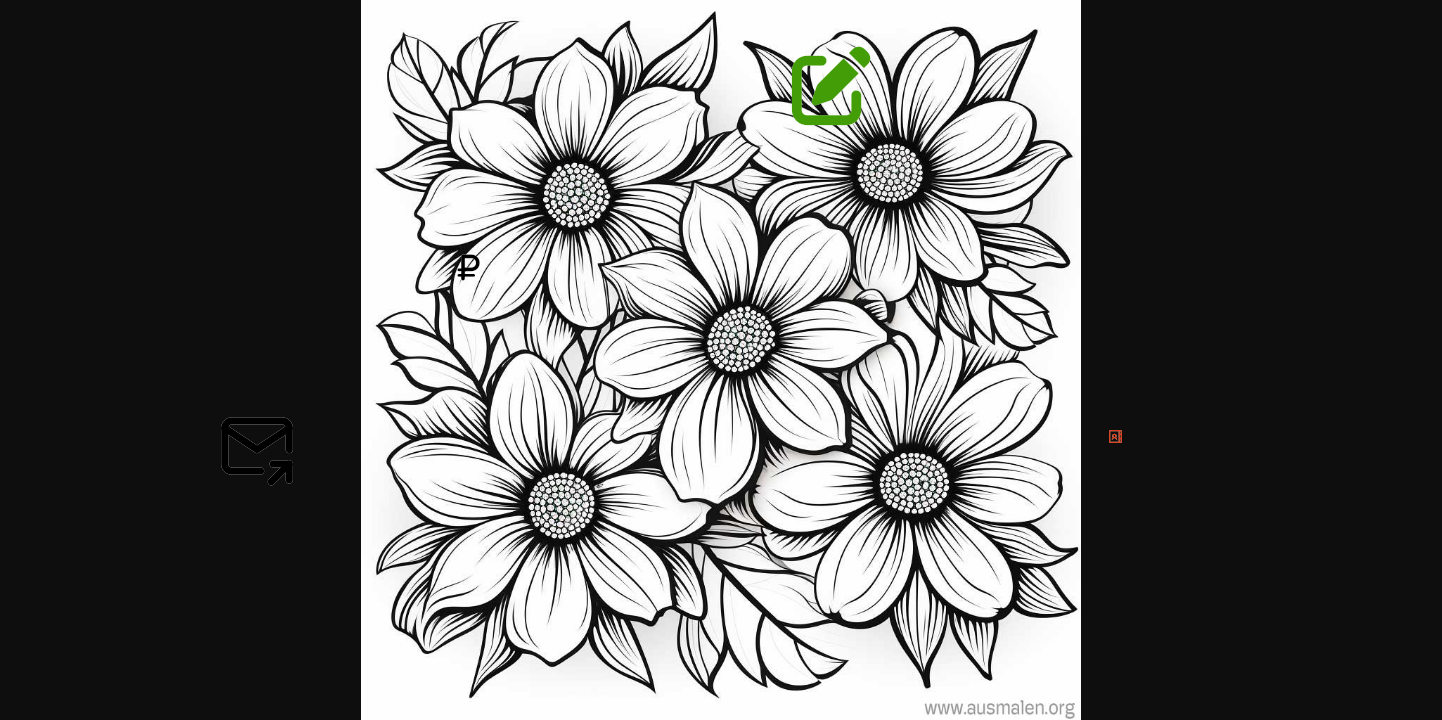 The width and height of the screenshot is (1442, 720). Describe the element at coordinates (257, 446) in the screenshot. I see `share this email with others` at that location.